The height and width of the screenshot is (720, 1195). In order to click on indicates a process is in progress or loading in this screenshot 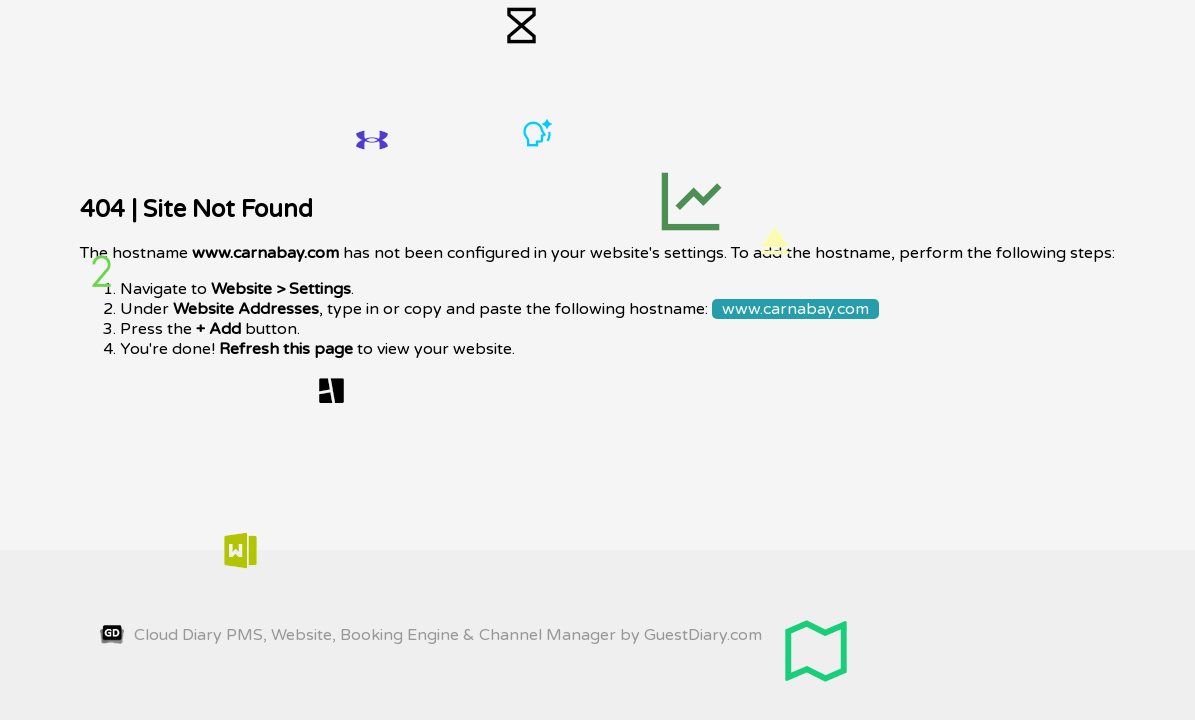, I will do `click(521, 25)`.